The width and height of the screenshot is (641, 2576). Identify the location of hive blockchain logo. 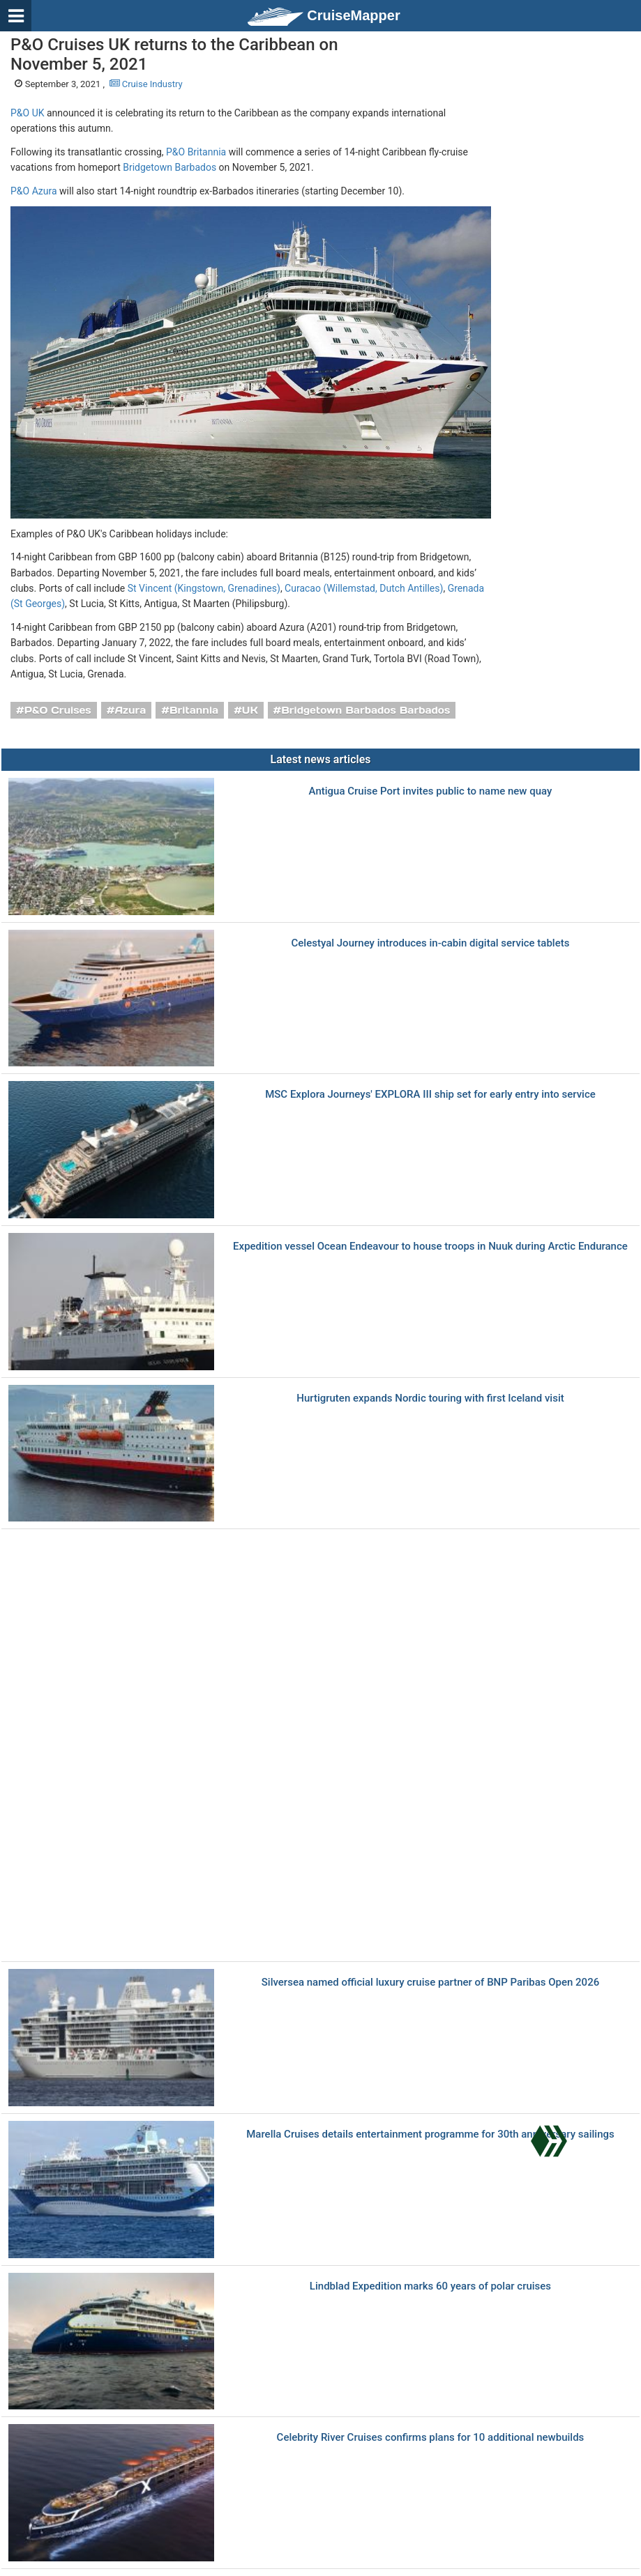
(549, 2141).